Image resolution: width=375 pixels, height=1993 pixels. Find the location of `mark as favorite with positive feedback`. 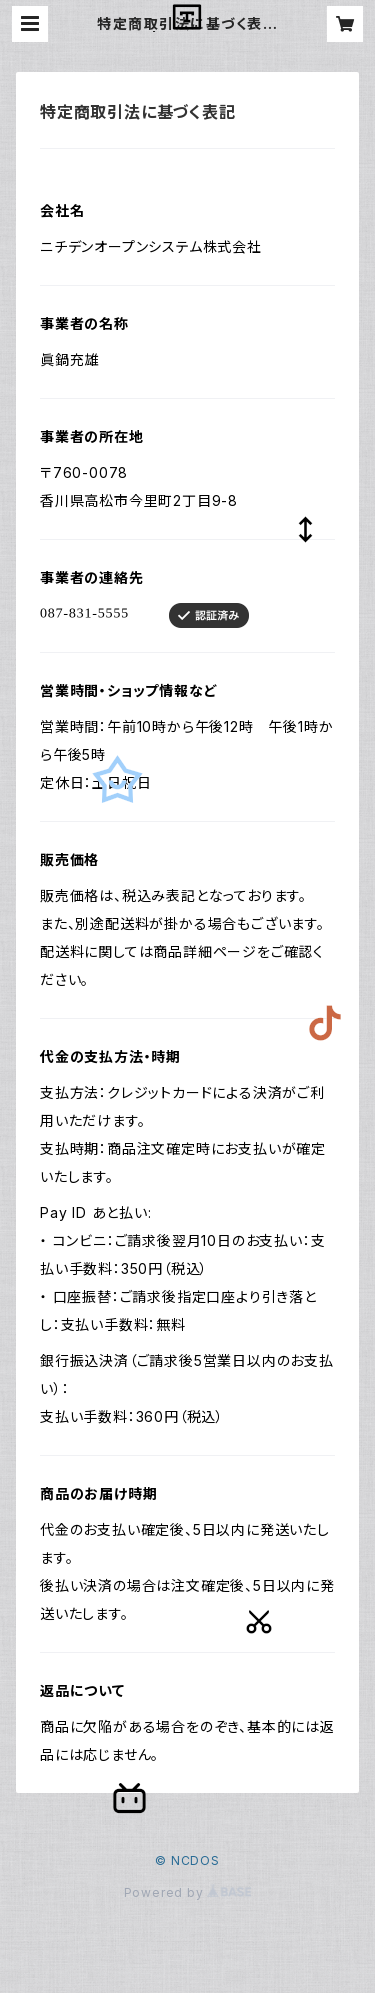

mark as favorite with positive feedback is located at coordinates (117, 780).